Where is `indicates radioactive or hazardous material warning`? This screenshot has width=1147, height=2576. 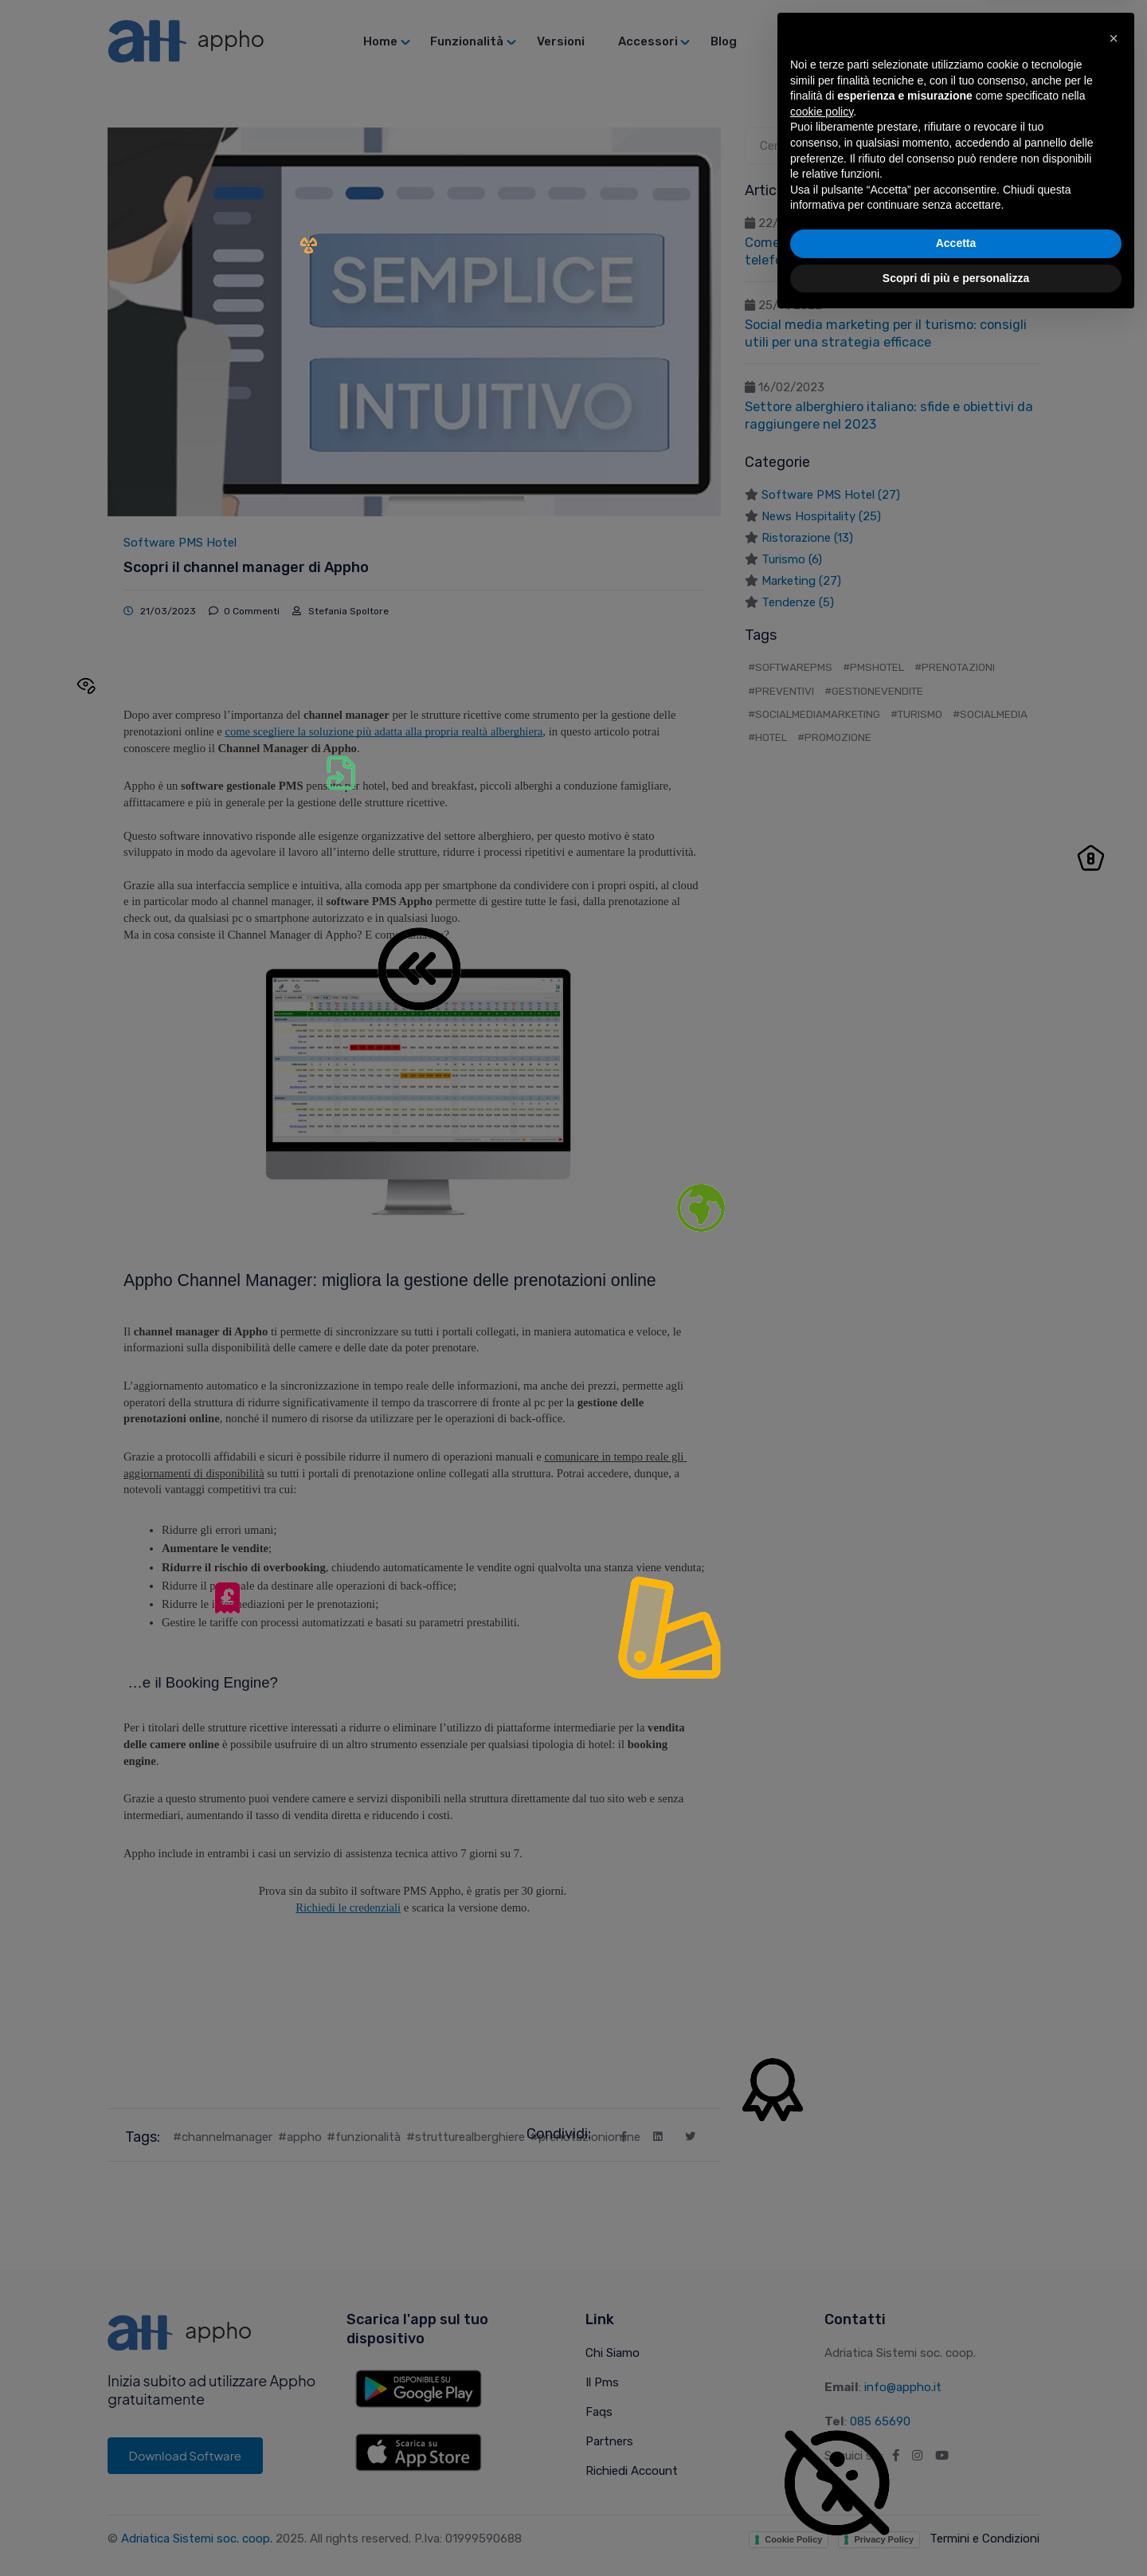 indicates radioactive or hazardous material warning is located at coordinates (308, 245).